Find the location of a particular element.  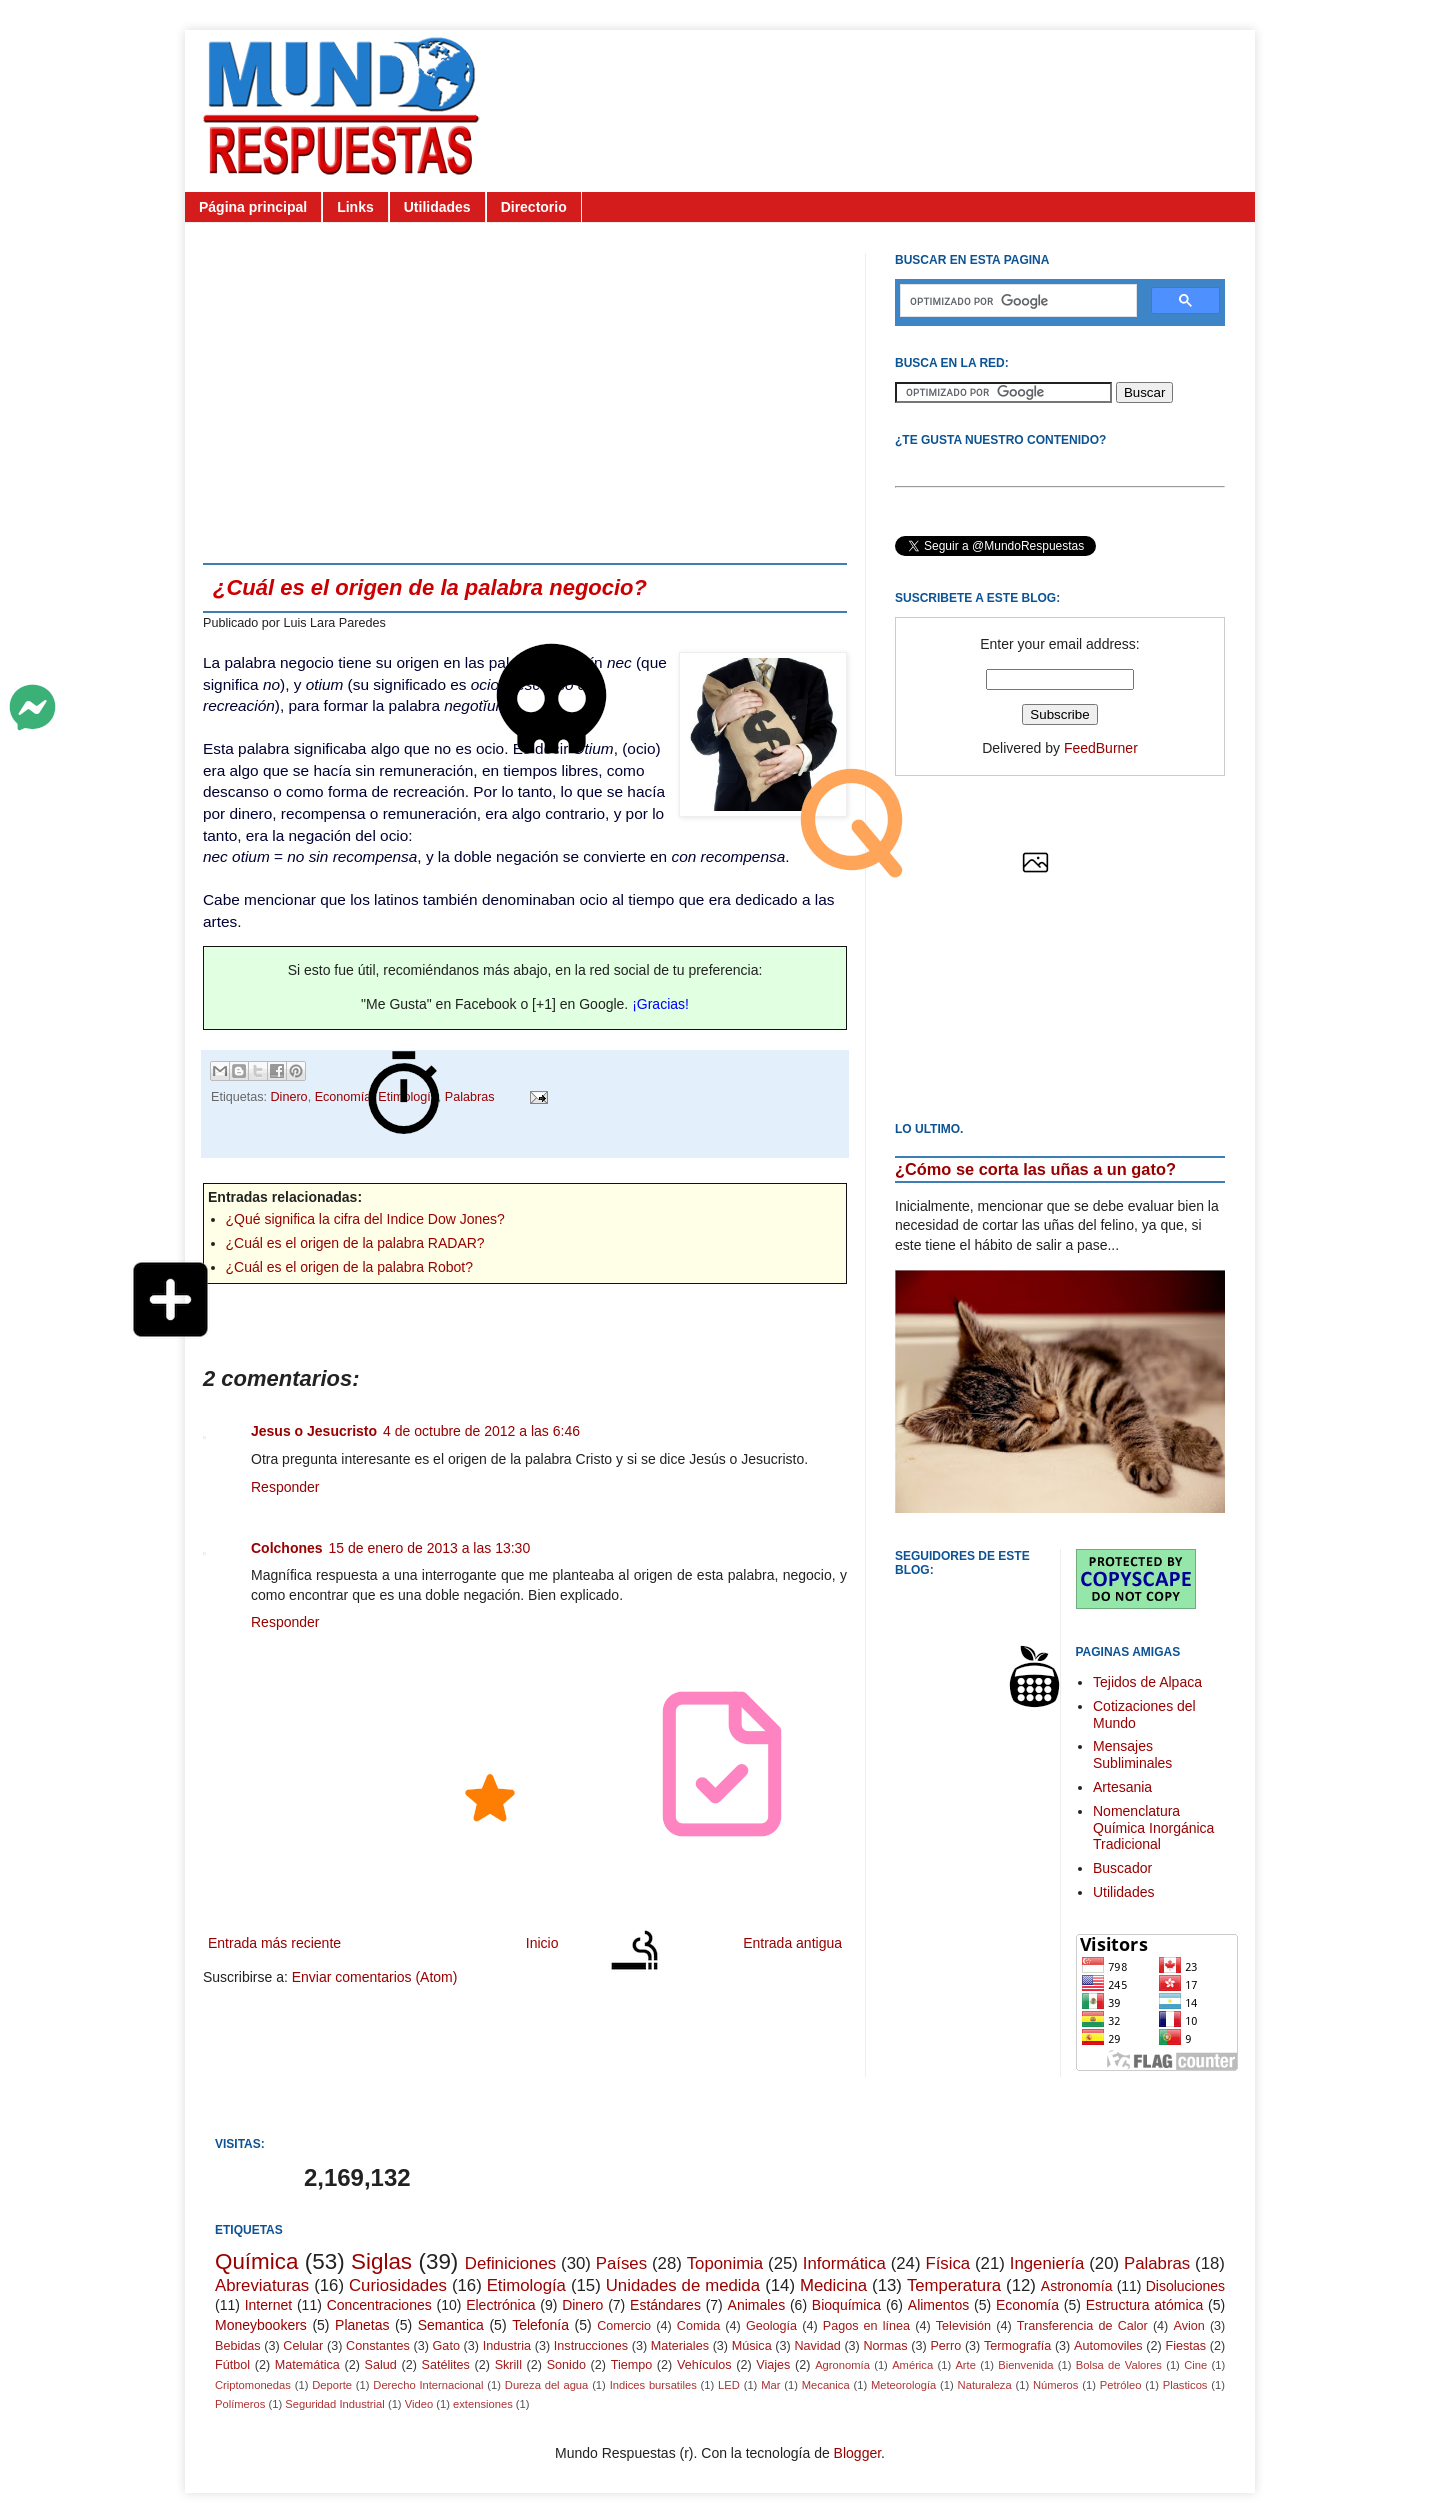

open Facebook Messenger is located at coordinates (32, 707).